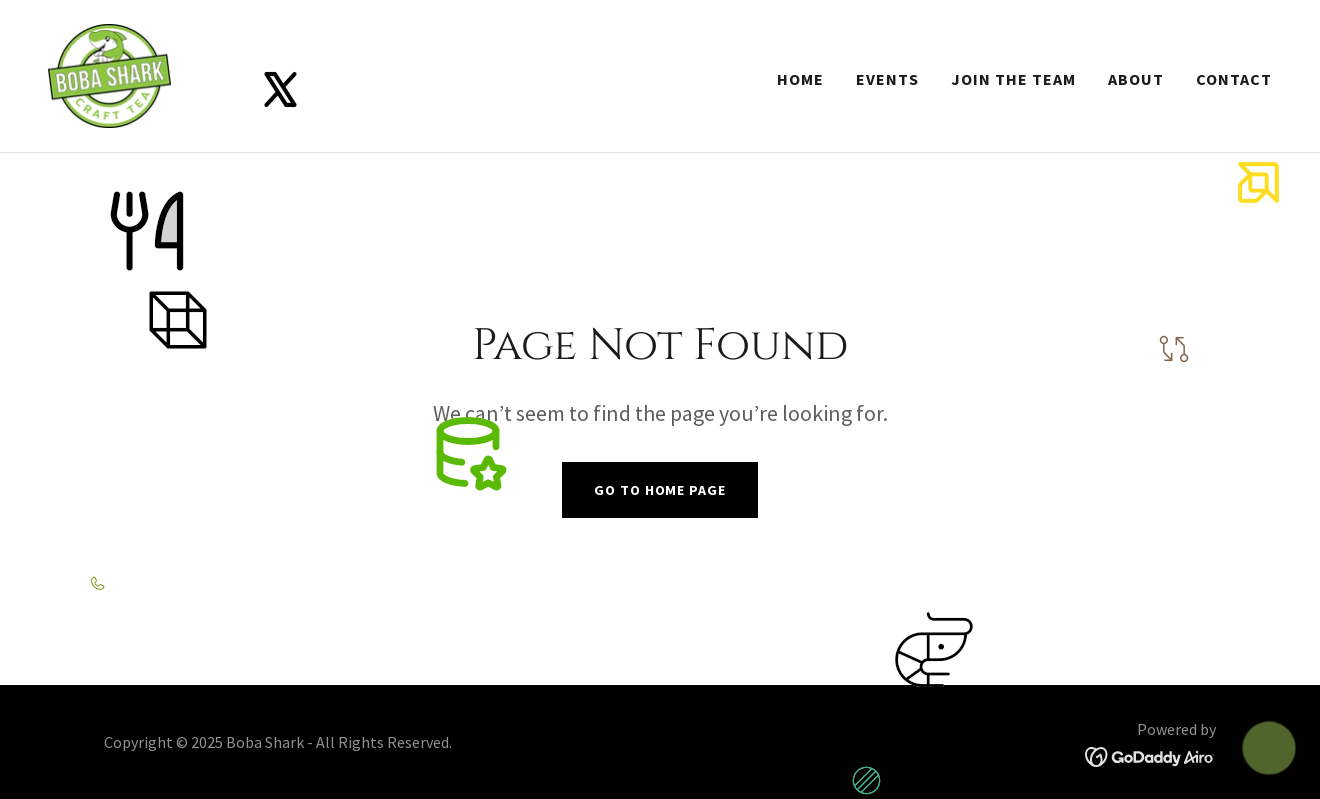  Describe the element at coordinates (468, 452) in the screenshot. I see `mark a database as a favorite` at that location.